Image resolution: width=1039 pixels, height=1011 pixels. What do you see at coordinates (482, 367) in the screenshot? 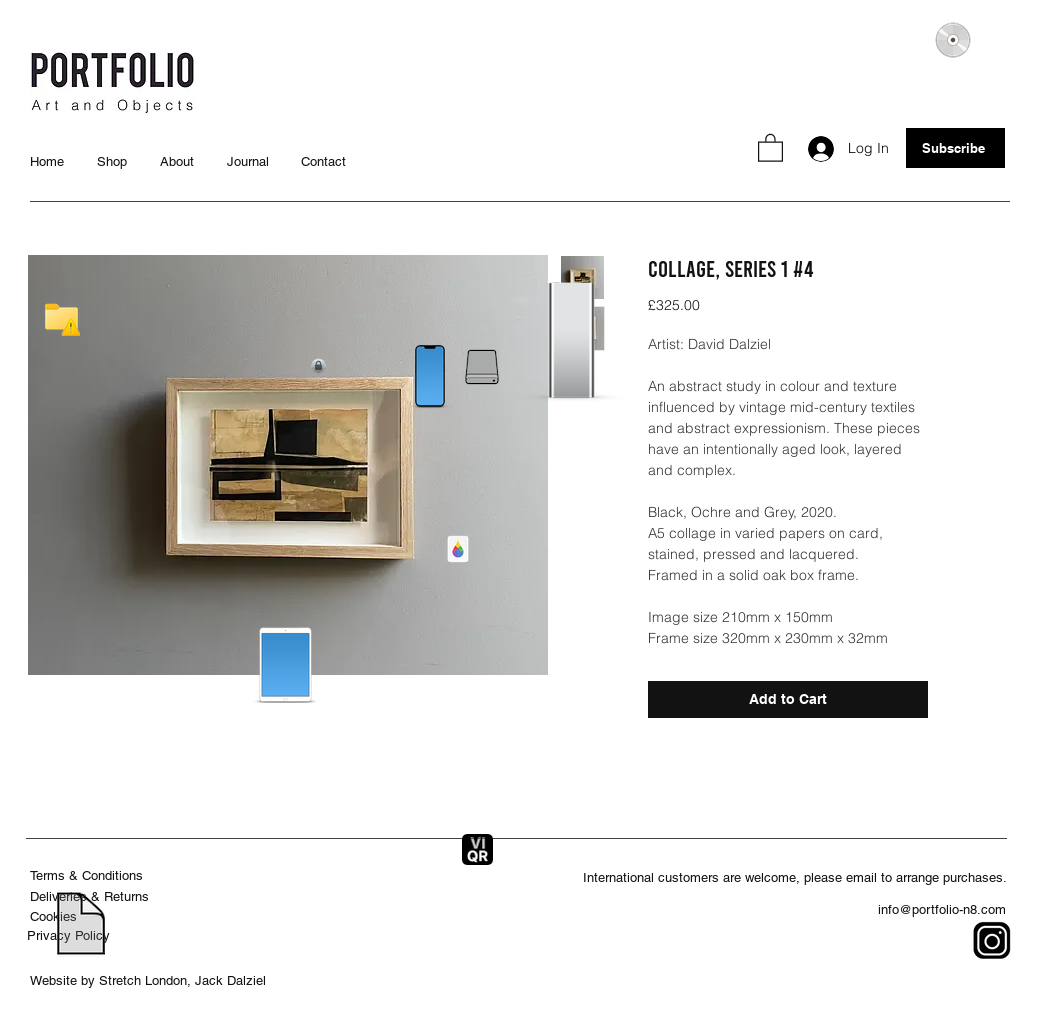
I see `access external drive in sidebar` at bounding box center [482, 367].